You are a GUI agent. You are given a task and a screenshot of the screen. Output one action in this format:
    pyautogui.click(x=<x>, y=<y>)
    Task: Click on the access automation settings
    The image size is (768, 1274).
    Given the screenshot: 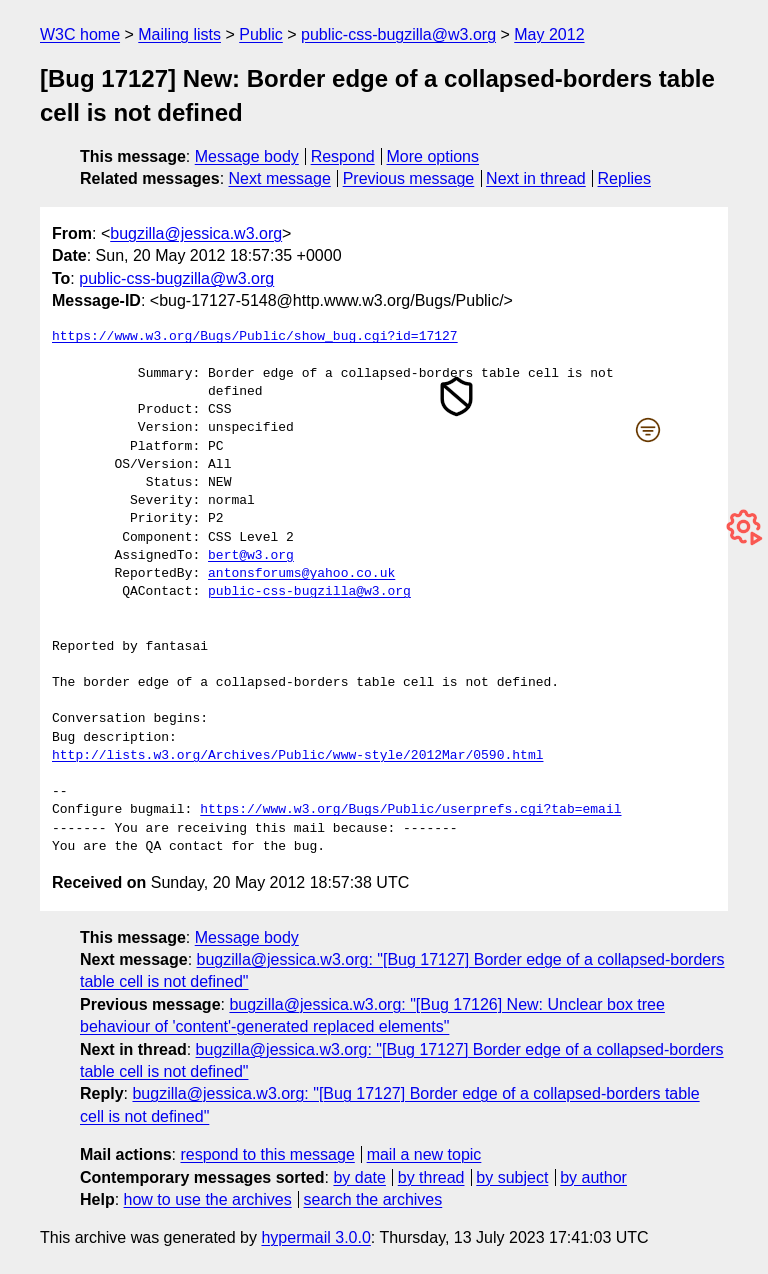 What is the action you would take?
    pyautogui.click(x=743, y=526)
    